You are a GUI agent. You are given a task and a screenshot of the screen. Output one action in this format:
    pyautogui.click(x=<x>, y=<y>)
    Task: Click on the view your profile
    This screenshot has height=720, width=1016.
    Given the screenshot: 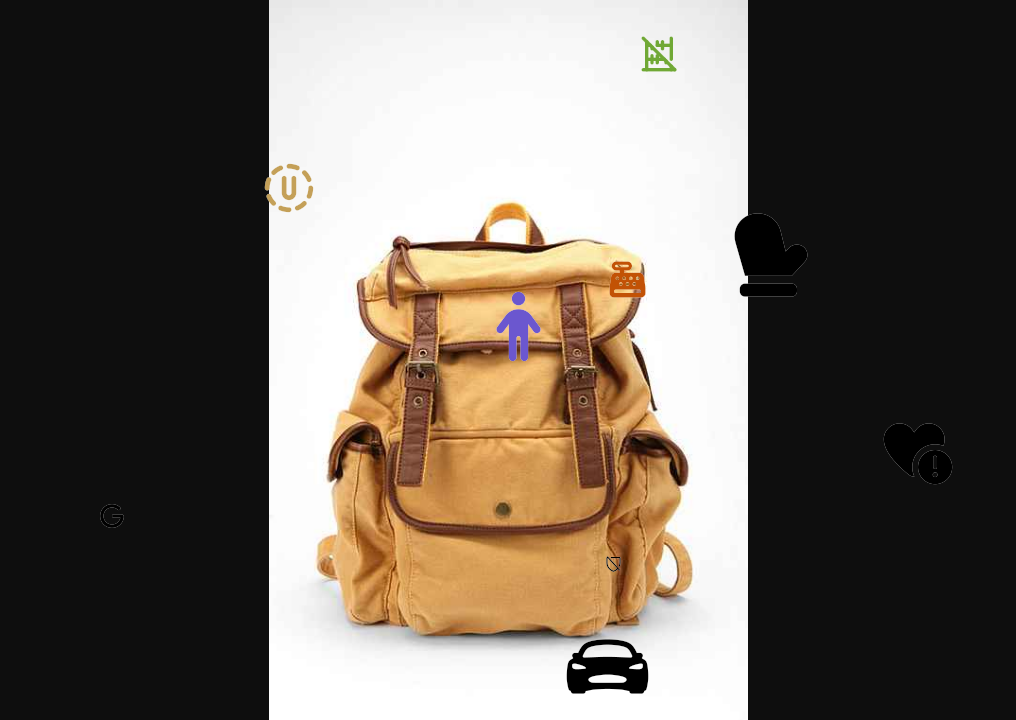 What is the action you would take?
    pyautogui.click(x=518, y=326)
    